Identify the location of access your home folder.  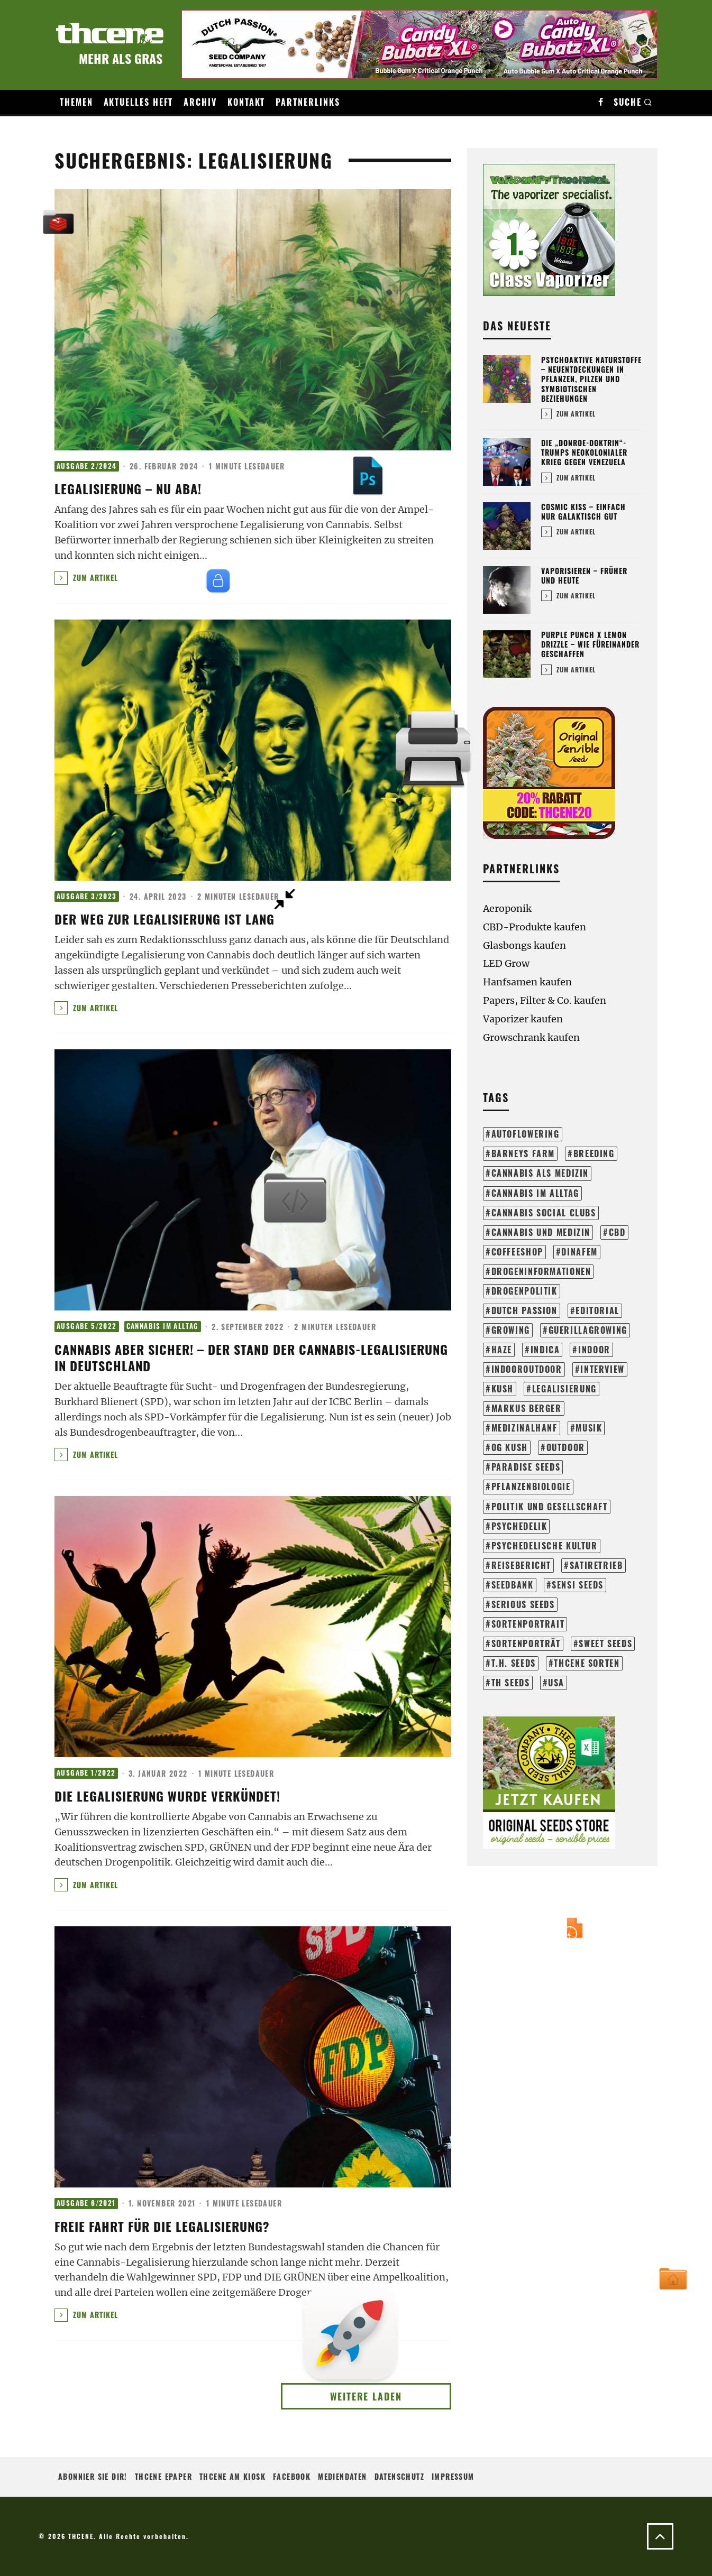
(673, 2278).